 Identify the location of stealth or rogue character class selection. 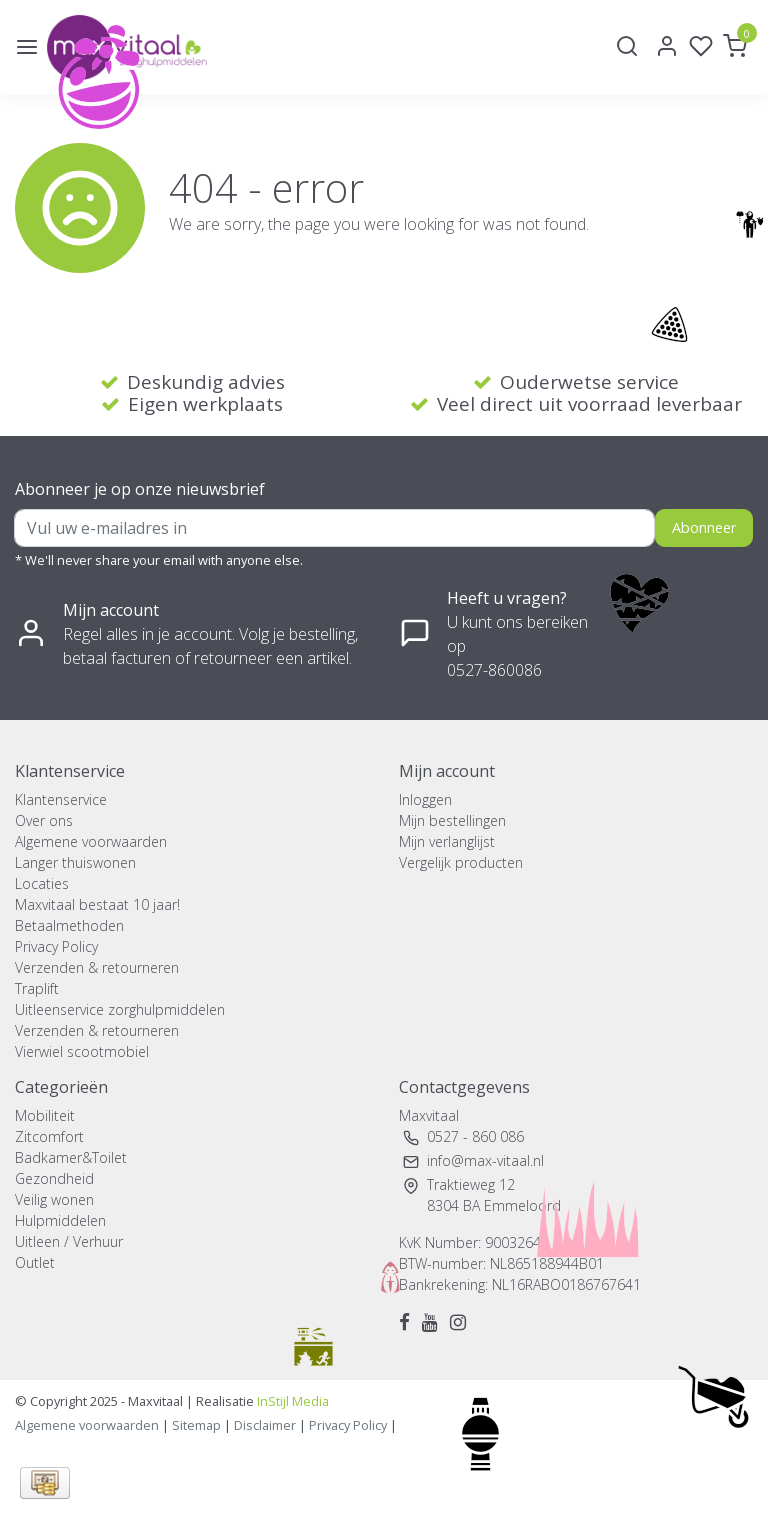
(390, 1277).